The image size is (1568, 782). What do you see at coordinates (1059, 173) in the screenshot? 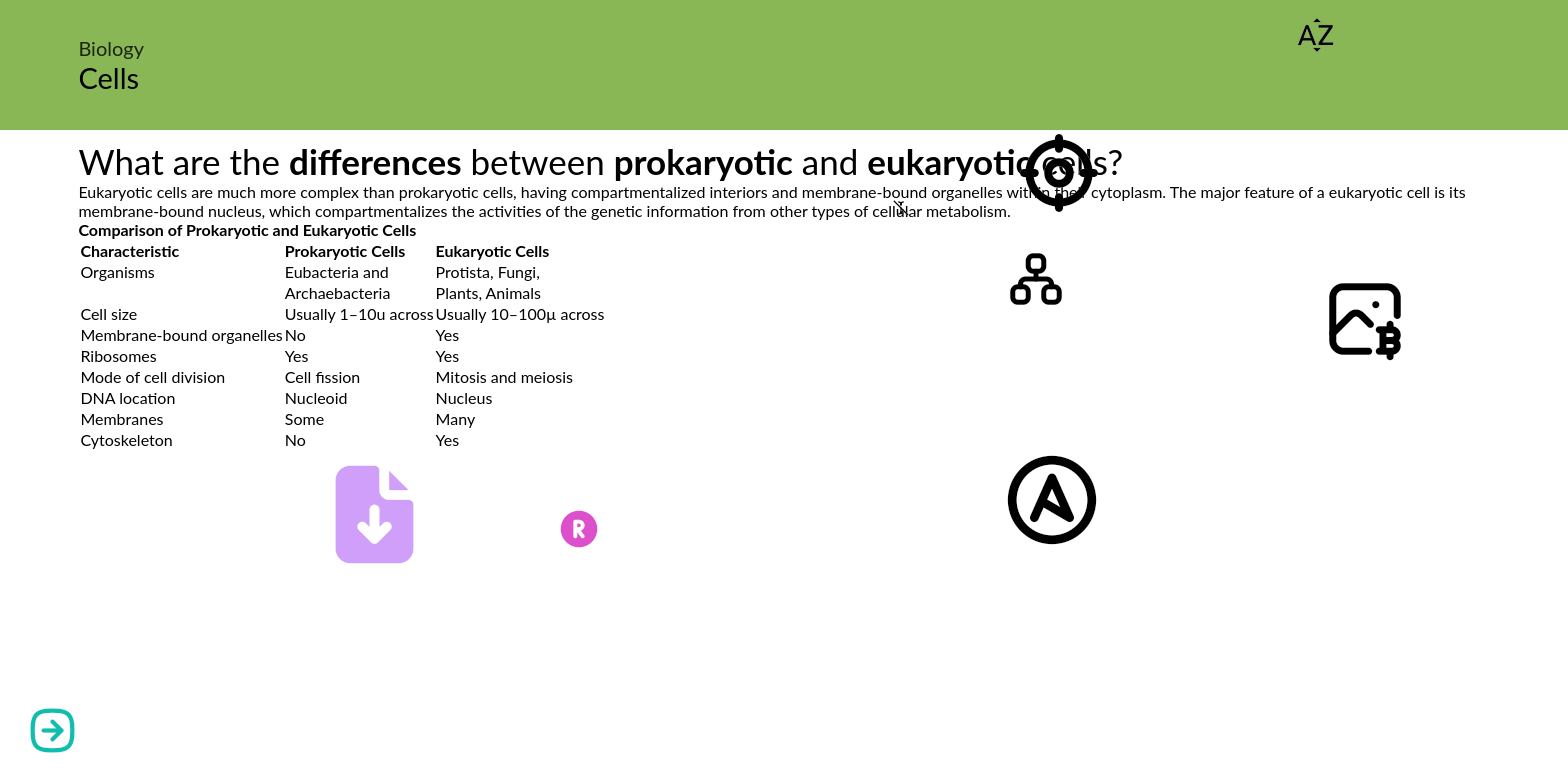
I see `center map on current location` at bounding box center [1059, 173].